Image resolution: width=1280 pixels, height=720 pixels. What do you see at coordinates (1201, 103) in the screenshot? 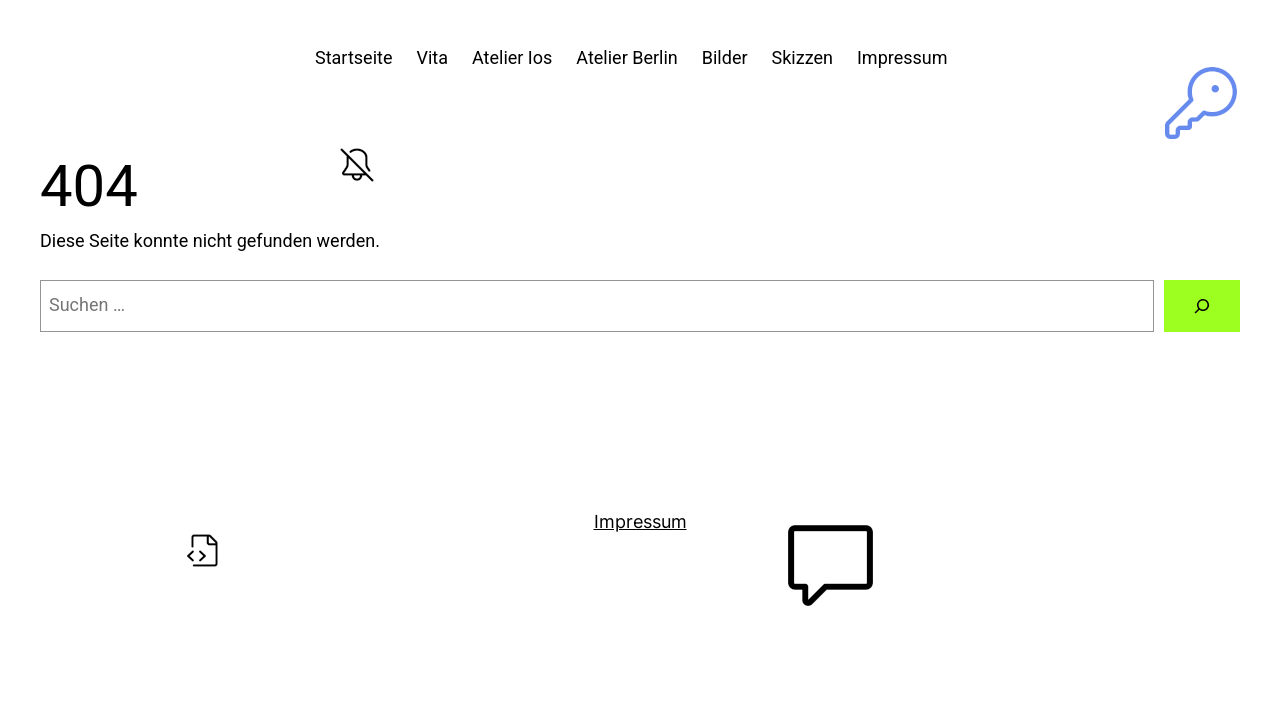
I see `access account security settings` at bounding box center [1201, 103].